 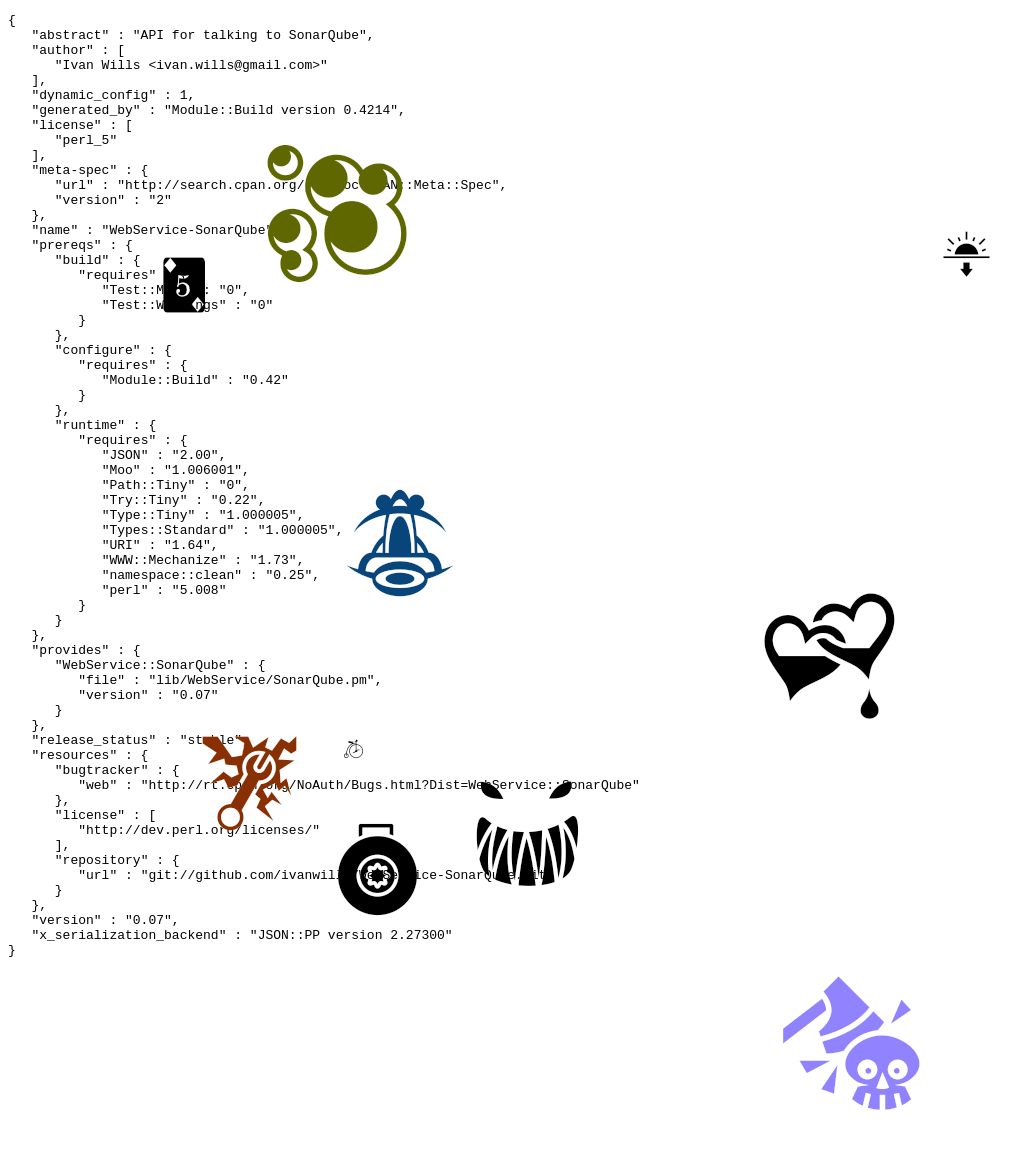 I want to click on five of diamonds playing card, so click(x=184, y=285).